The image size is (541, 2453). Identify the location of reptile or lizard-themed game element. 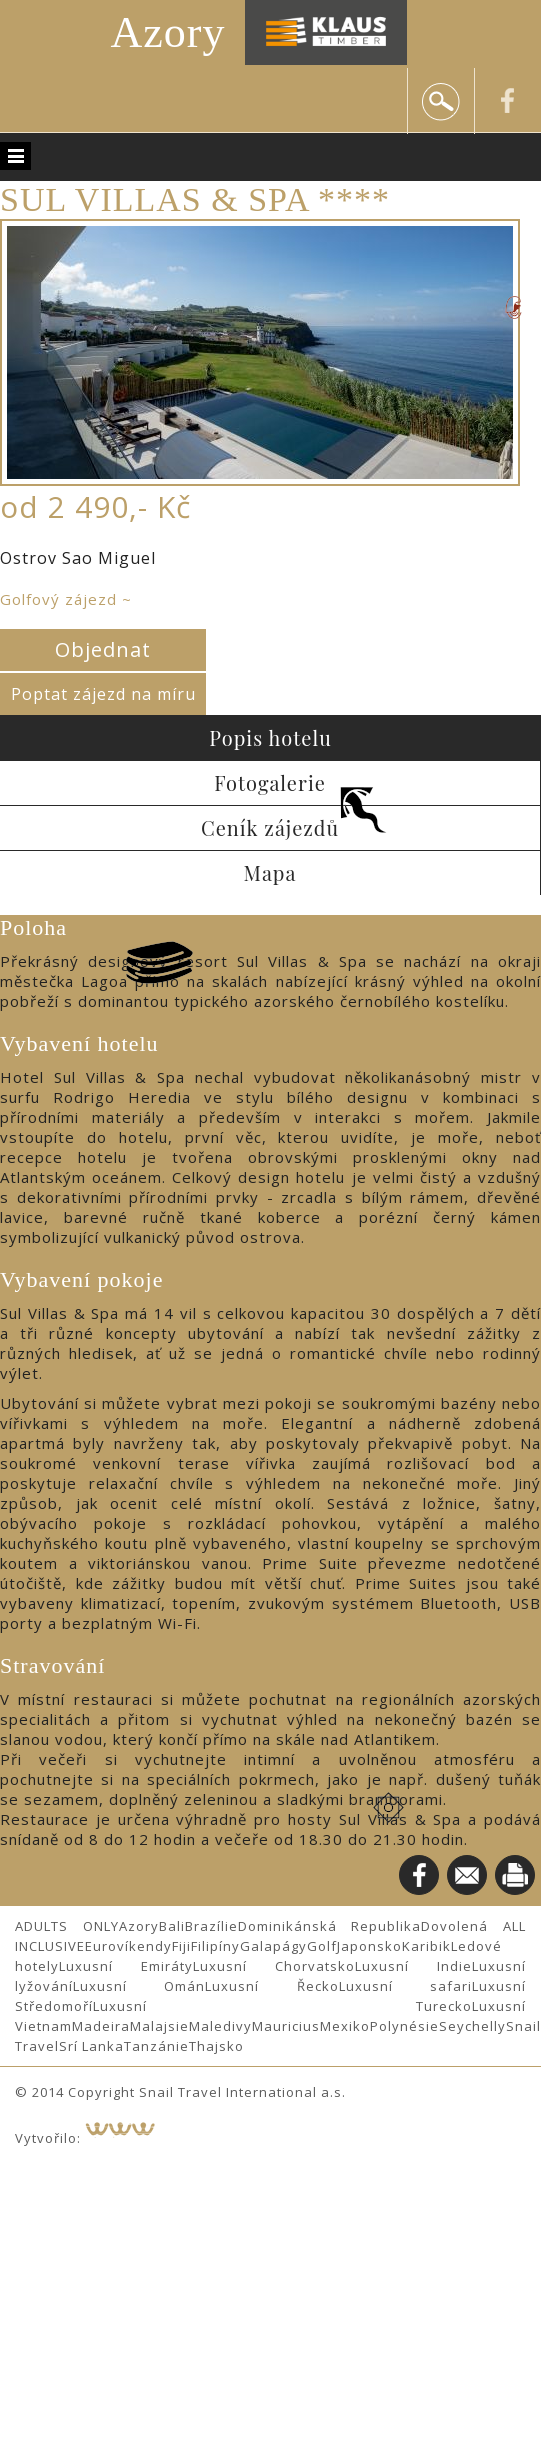
(363, 809).